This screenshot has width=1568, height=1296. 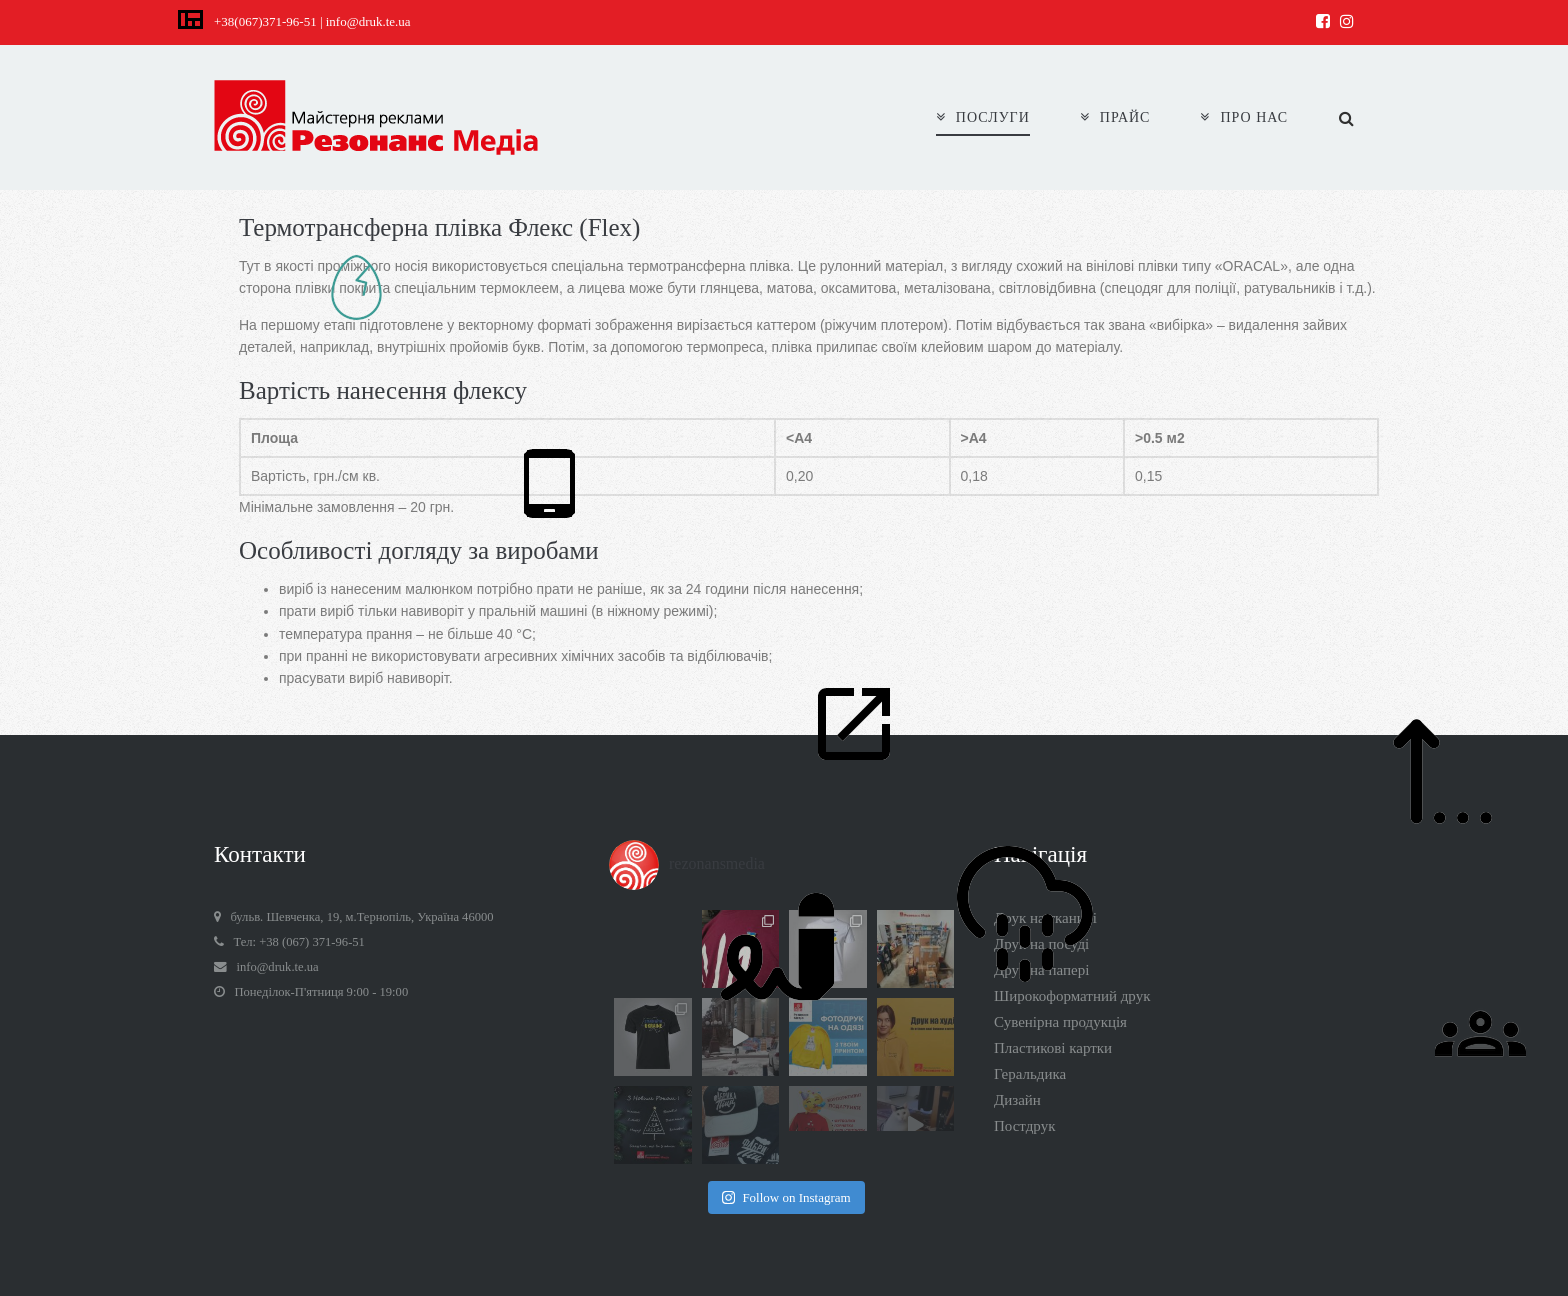 What do you see at coordinates (189, 20) in the screenshot?
I see `switch to quilt or mosaic layout view` at bounding box center [189, 20].